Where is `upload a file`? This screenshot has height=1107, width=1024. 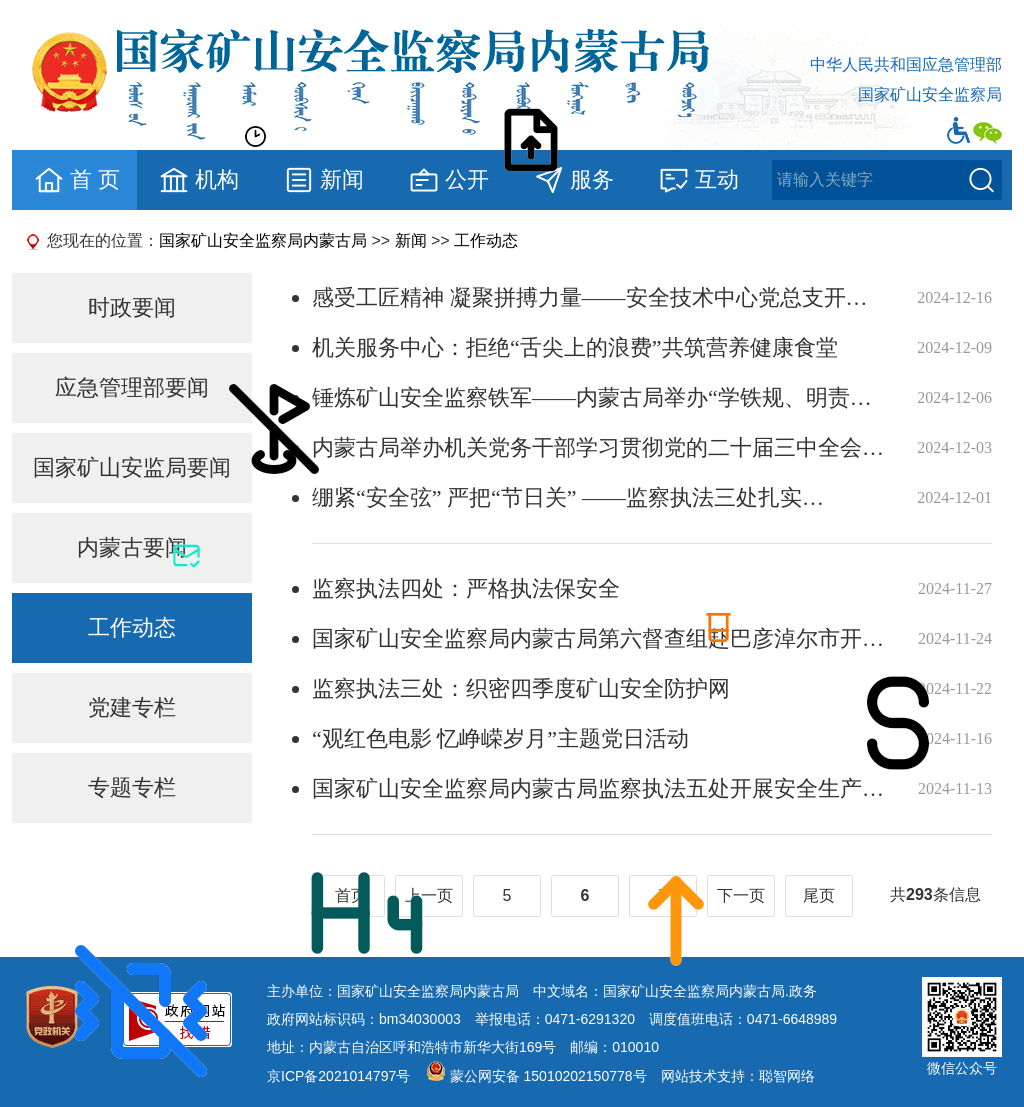
upload a file is located at coordinates (531, 140).